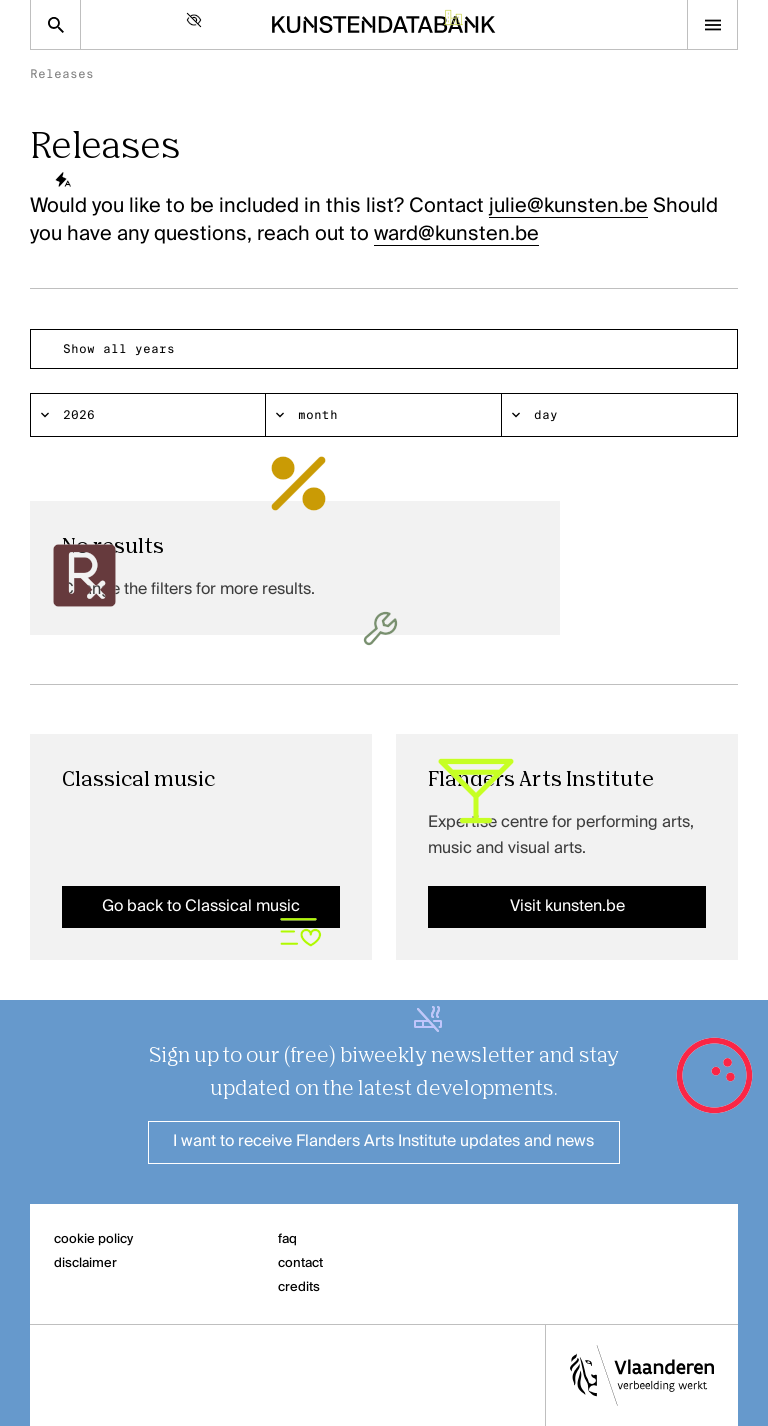 This screenshot has height=1426, width=768. Describe the element at coordinates (84, 575) in the screenshot. I see `view prescription details` at that location.